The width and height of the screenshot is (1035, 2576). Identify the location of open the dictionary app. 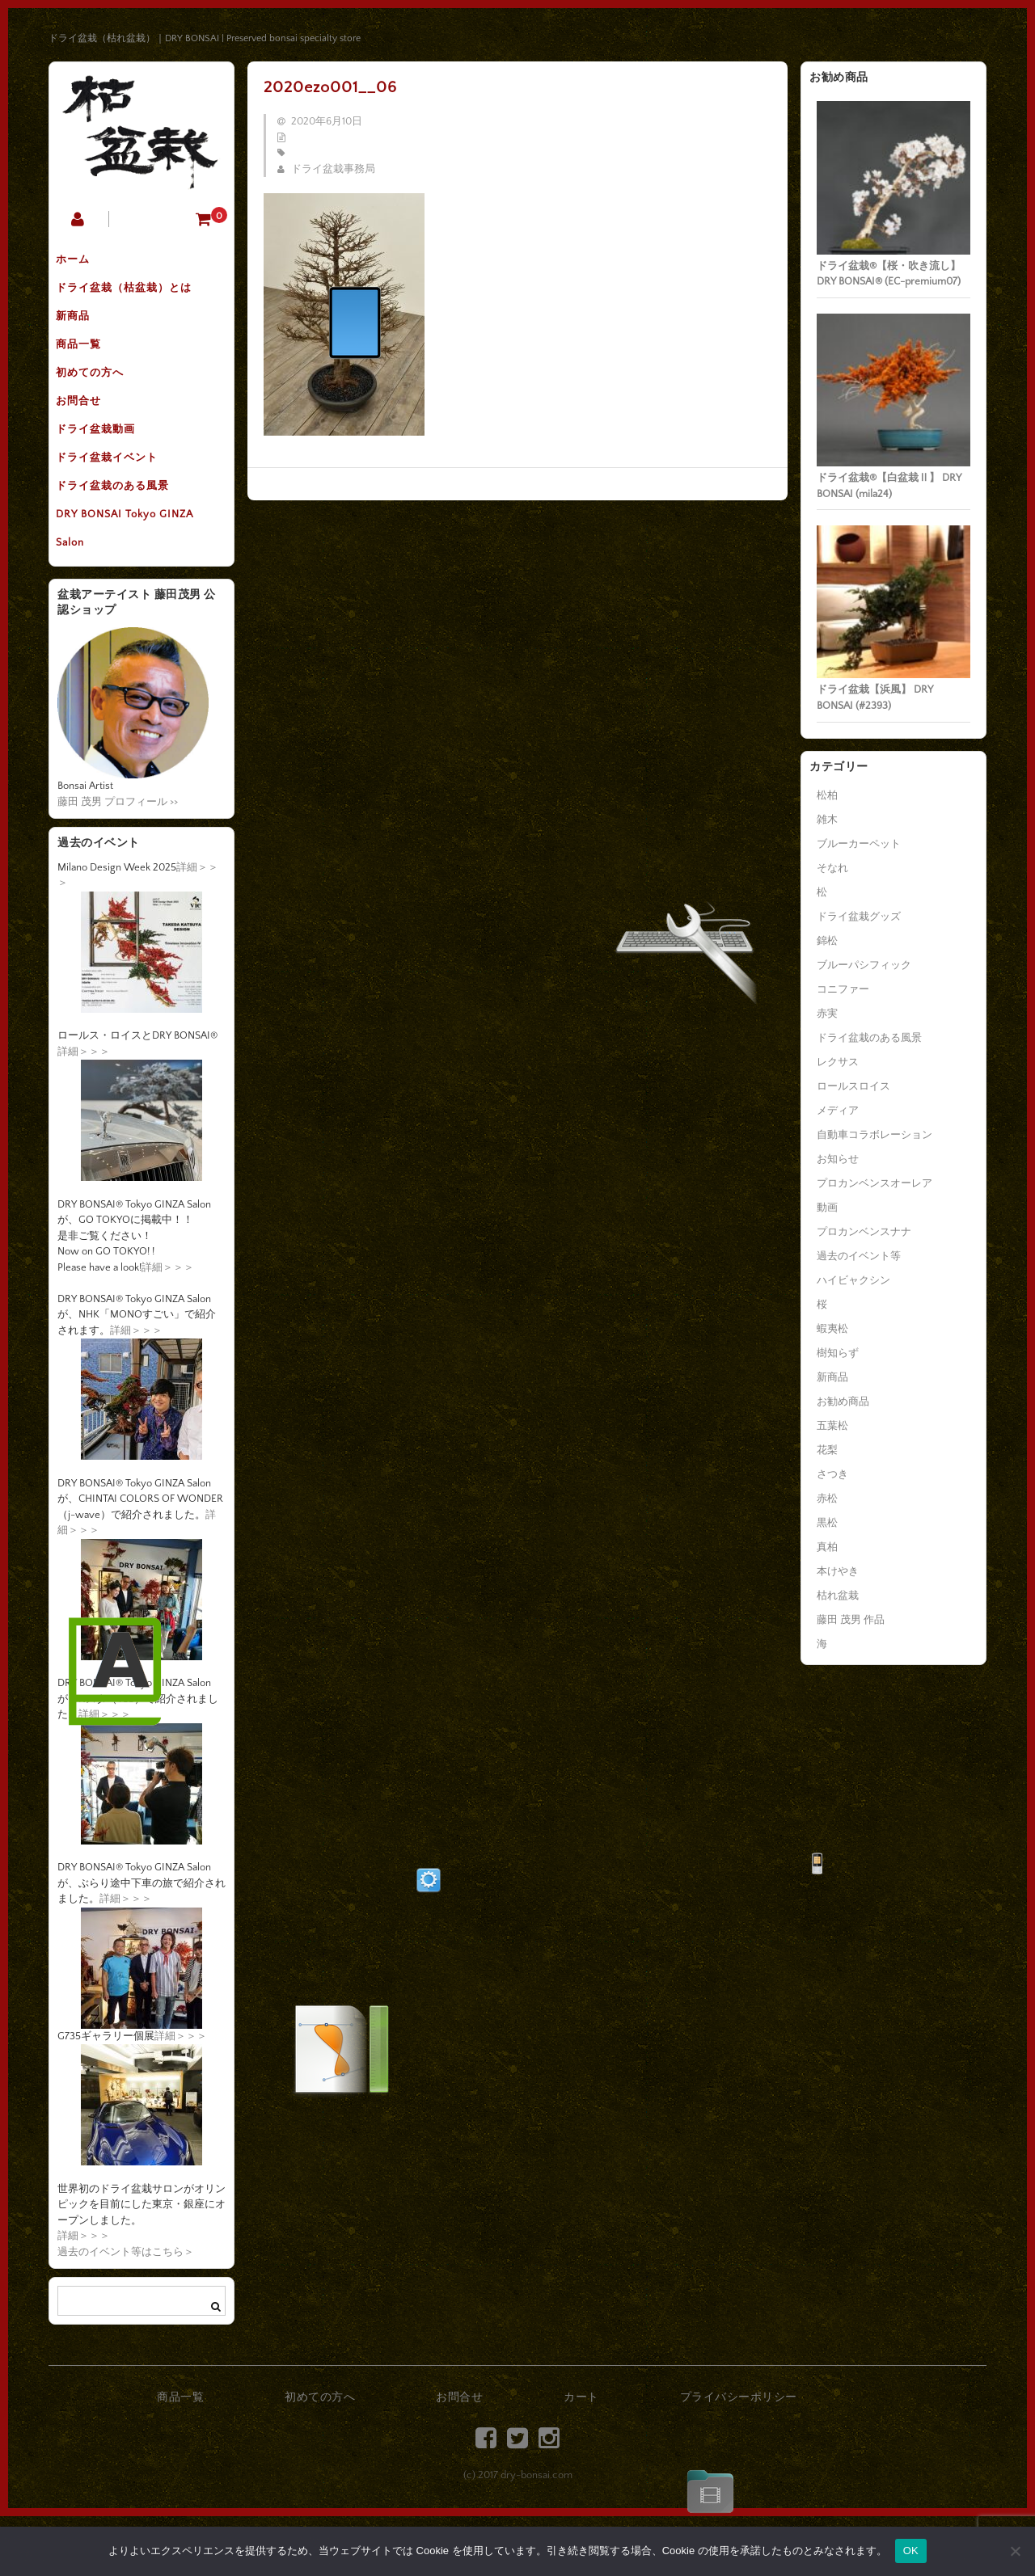
(115, 1672).